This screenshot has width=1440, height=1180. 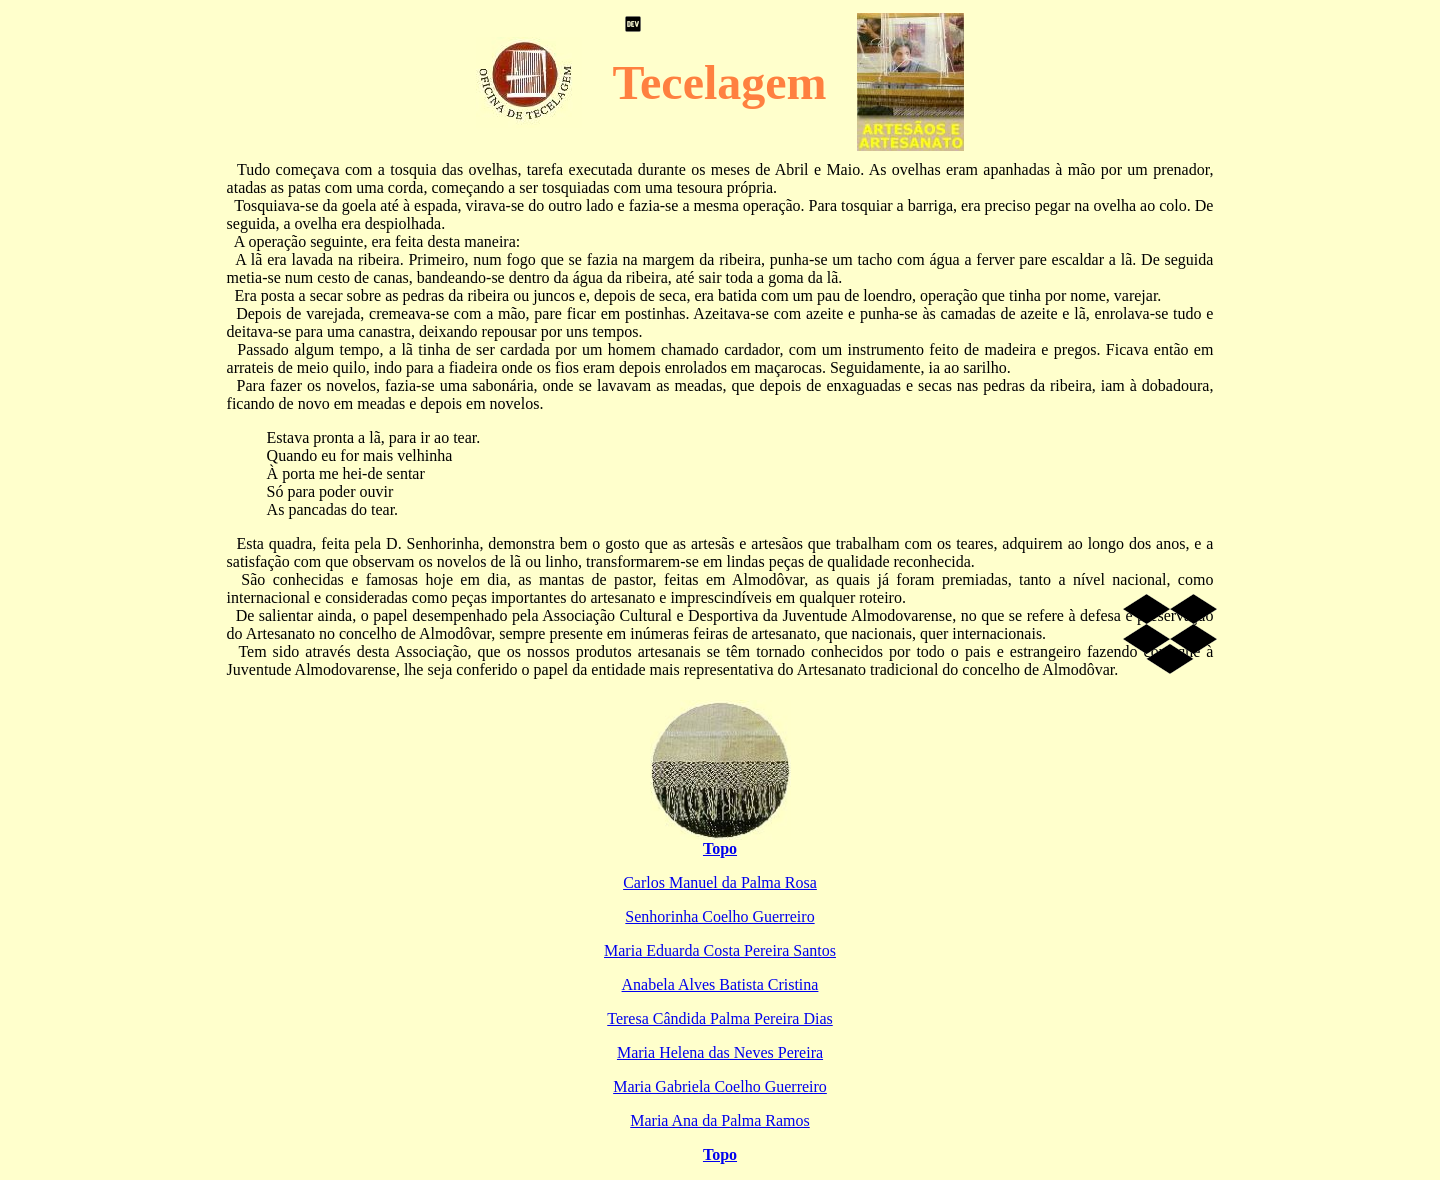 I want to click on dev.to community platform logo, so click(x=633, y=24).